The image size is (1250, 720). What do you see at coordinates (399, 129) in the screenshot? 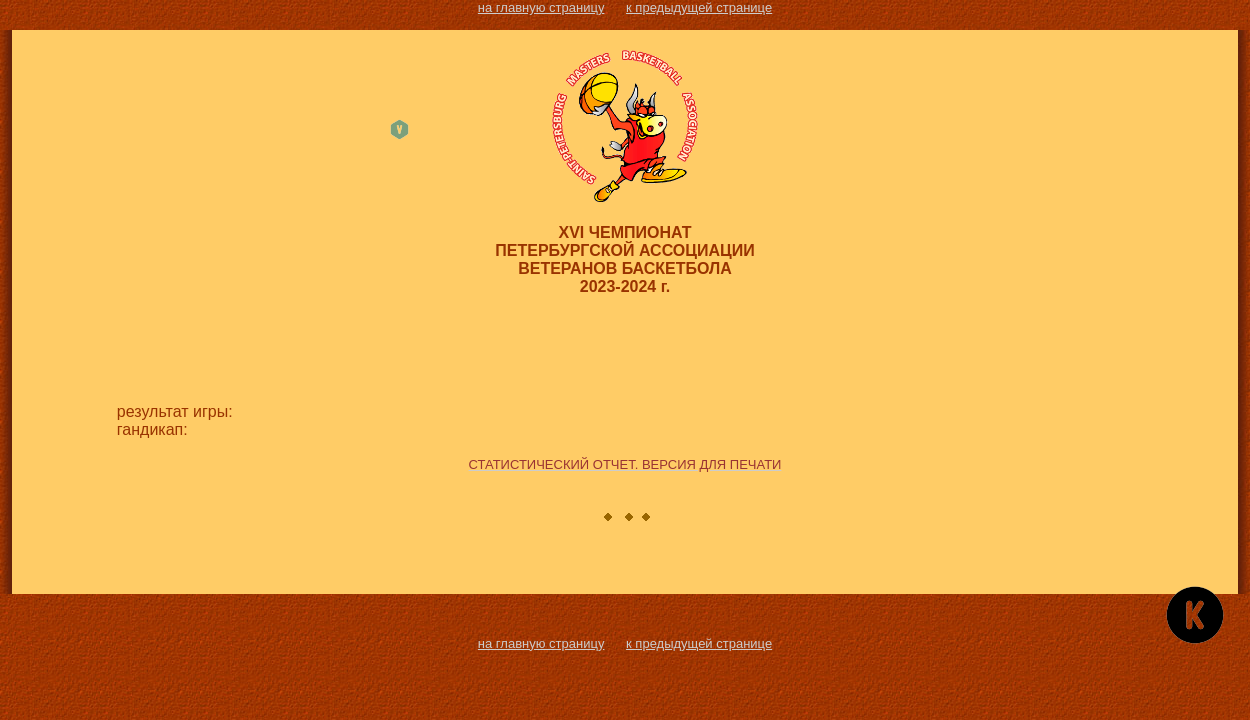
I see `indicates version or variant selection` at bounding box center [399, 129].